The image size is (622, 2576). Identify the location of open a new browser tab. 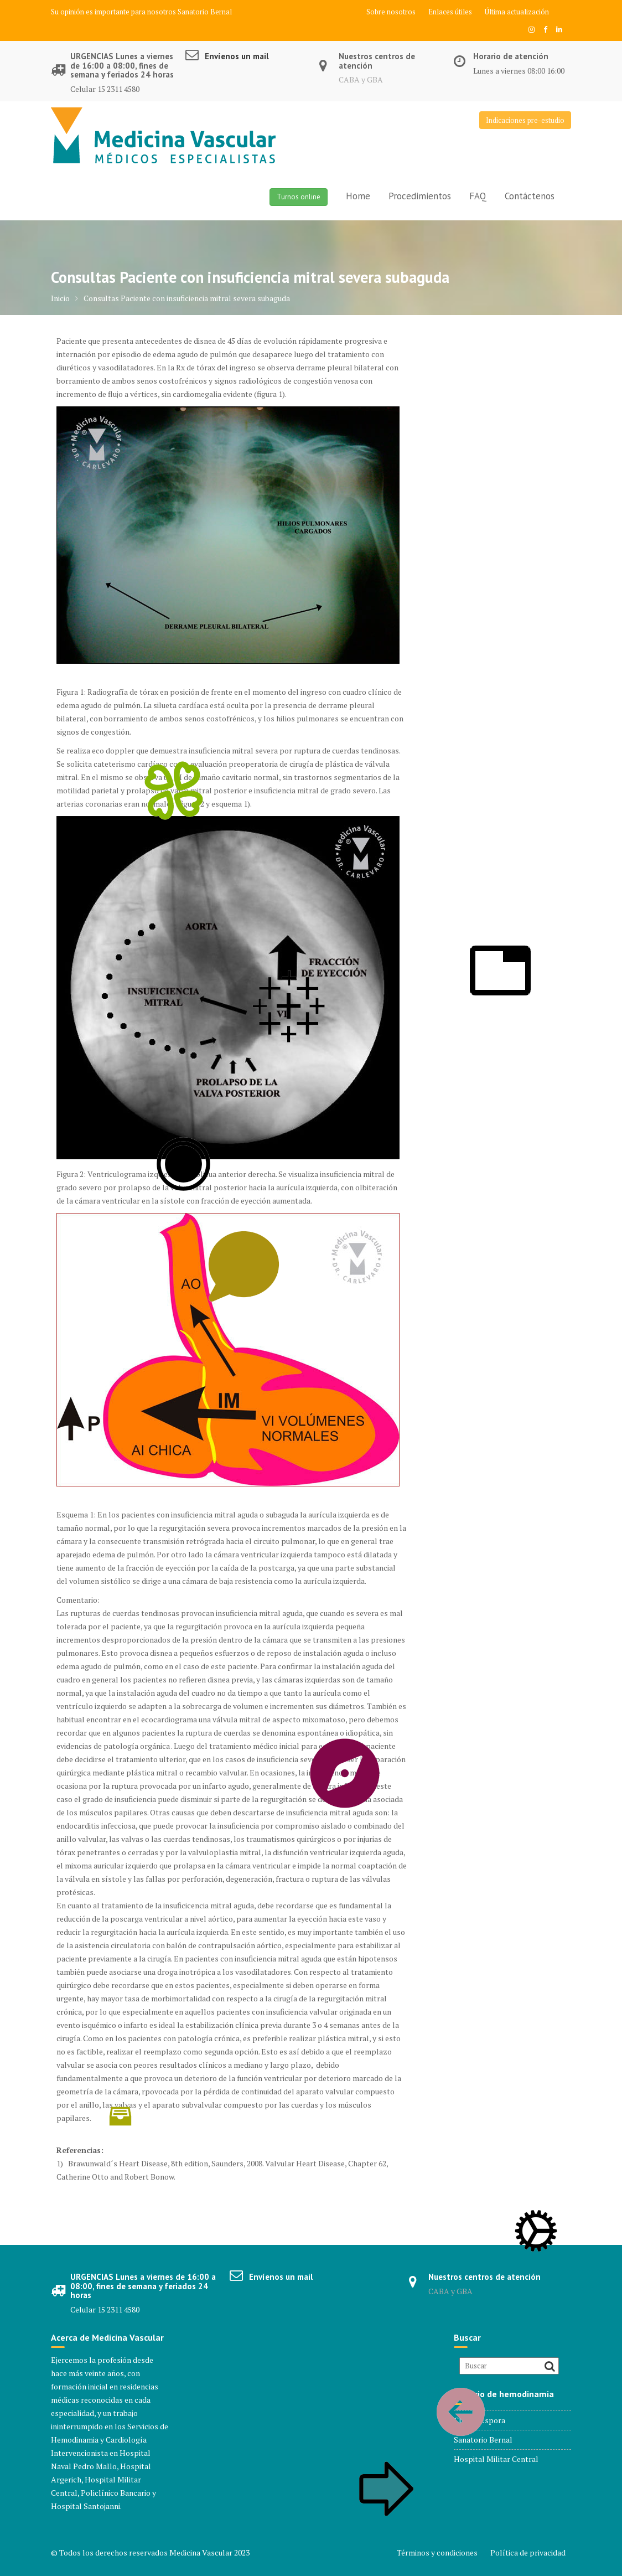
(500, 970).